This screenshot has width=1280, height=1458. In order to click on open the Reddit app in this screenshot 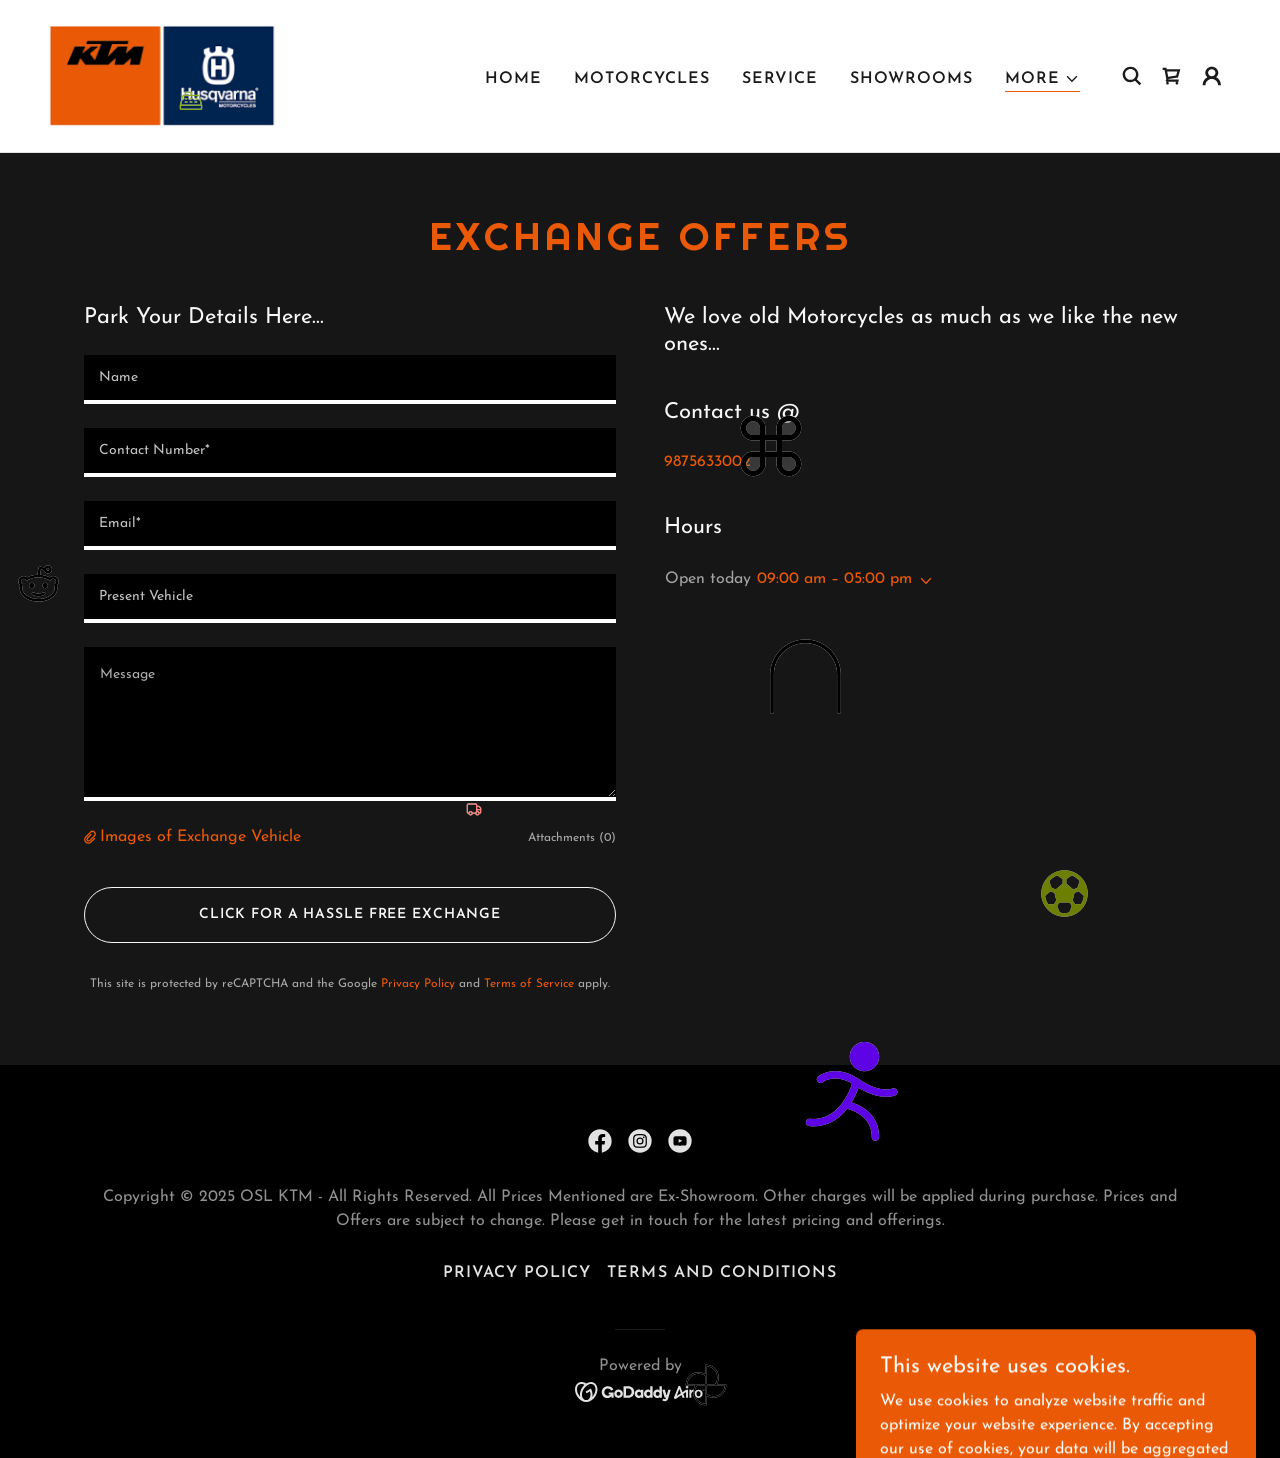, I will do `click(38, 585)`.